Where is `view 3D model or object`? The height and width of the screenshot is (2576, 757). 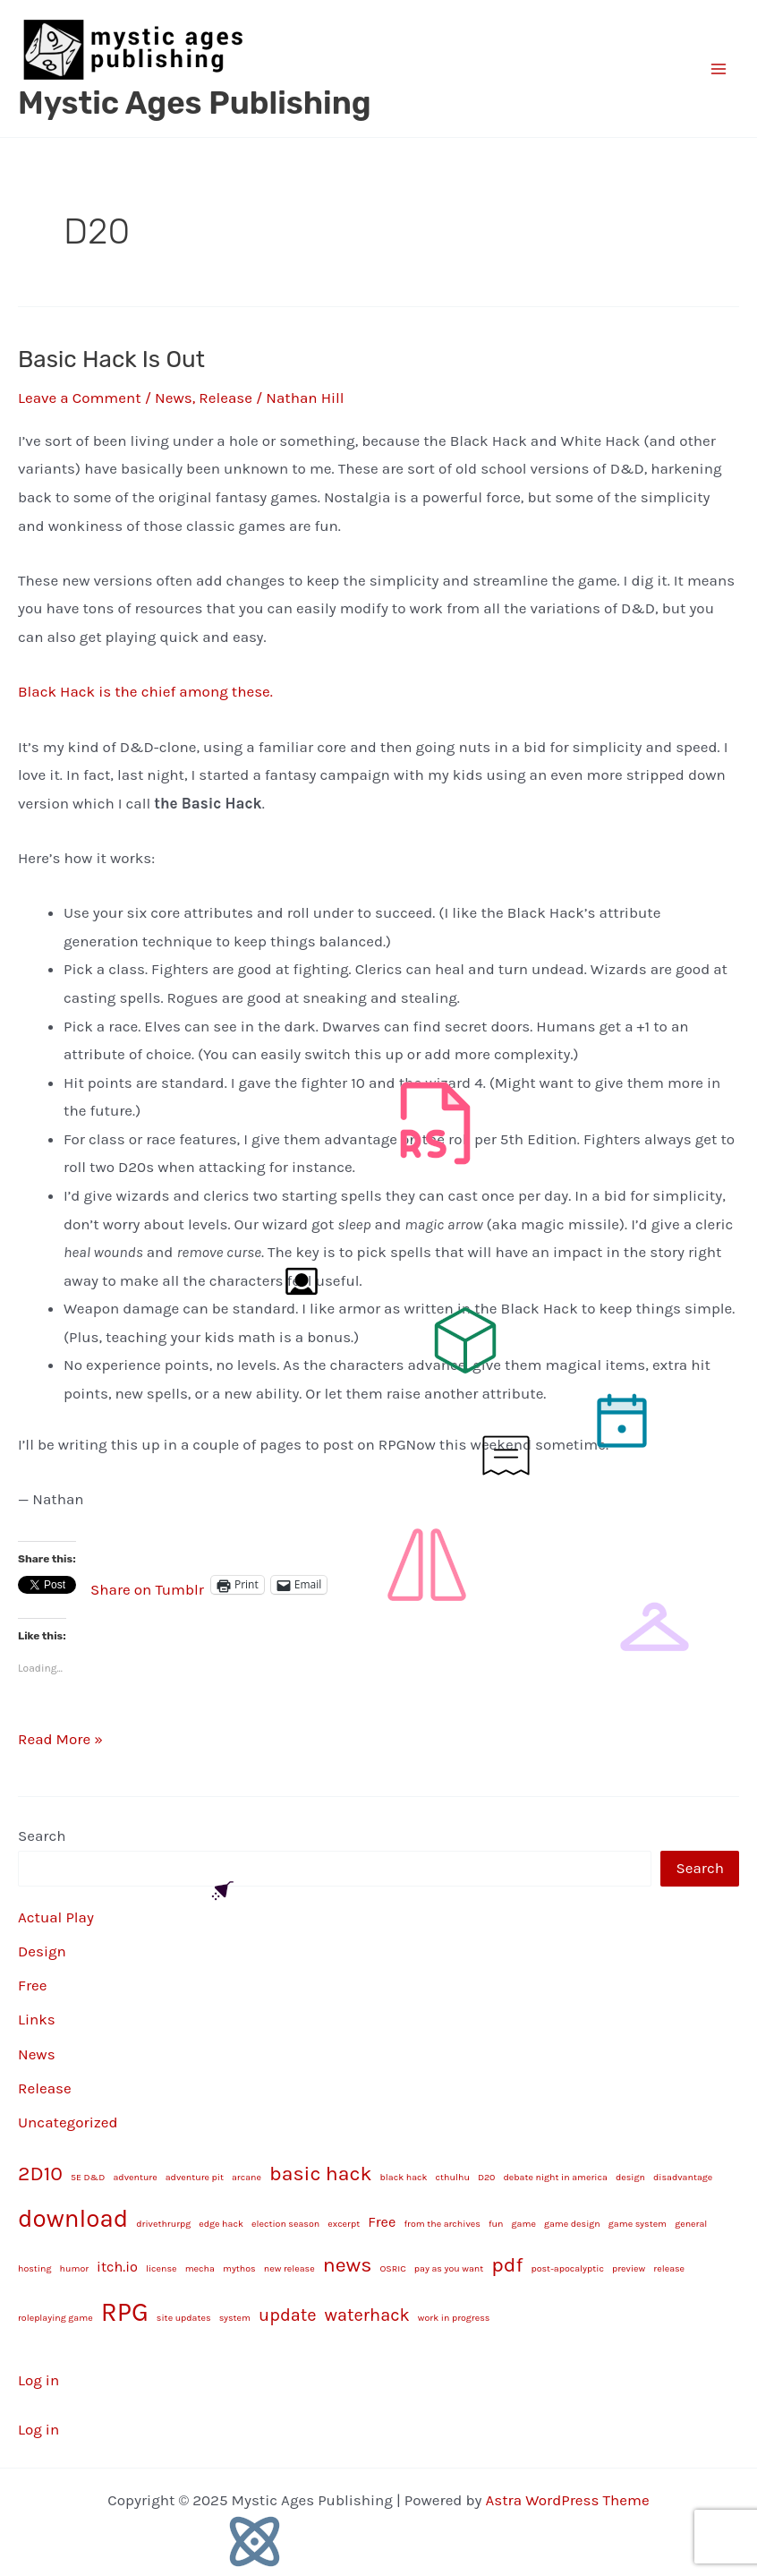 view 3D model or object is located at coordinates (465, 1340).